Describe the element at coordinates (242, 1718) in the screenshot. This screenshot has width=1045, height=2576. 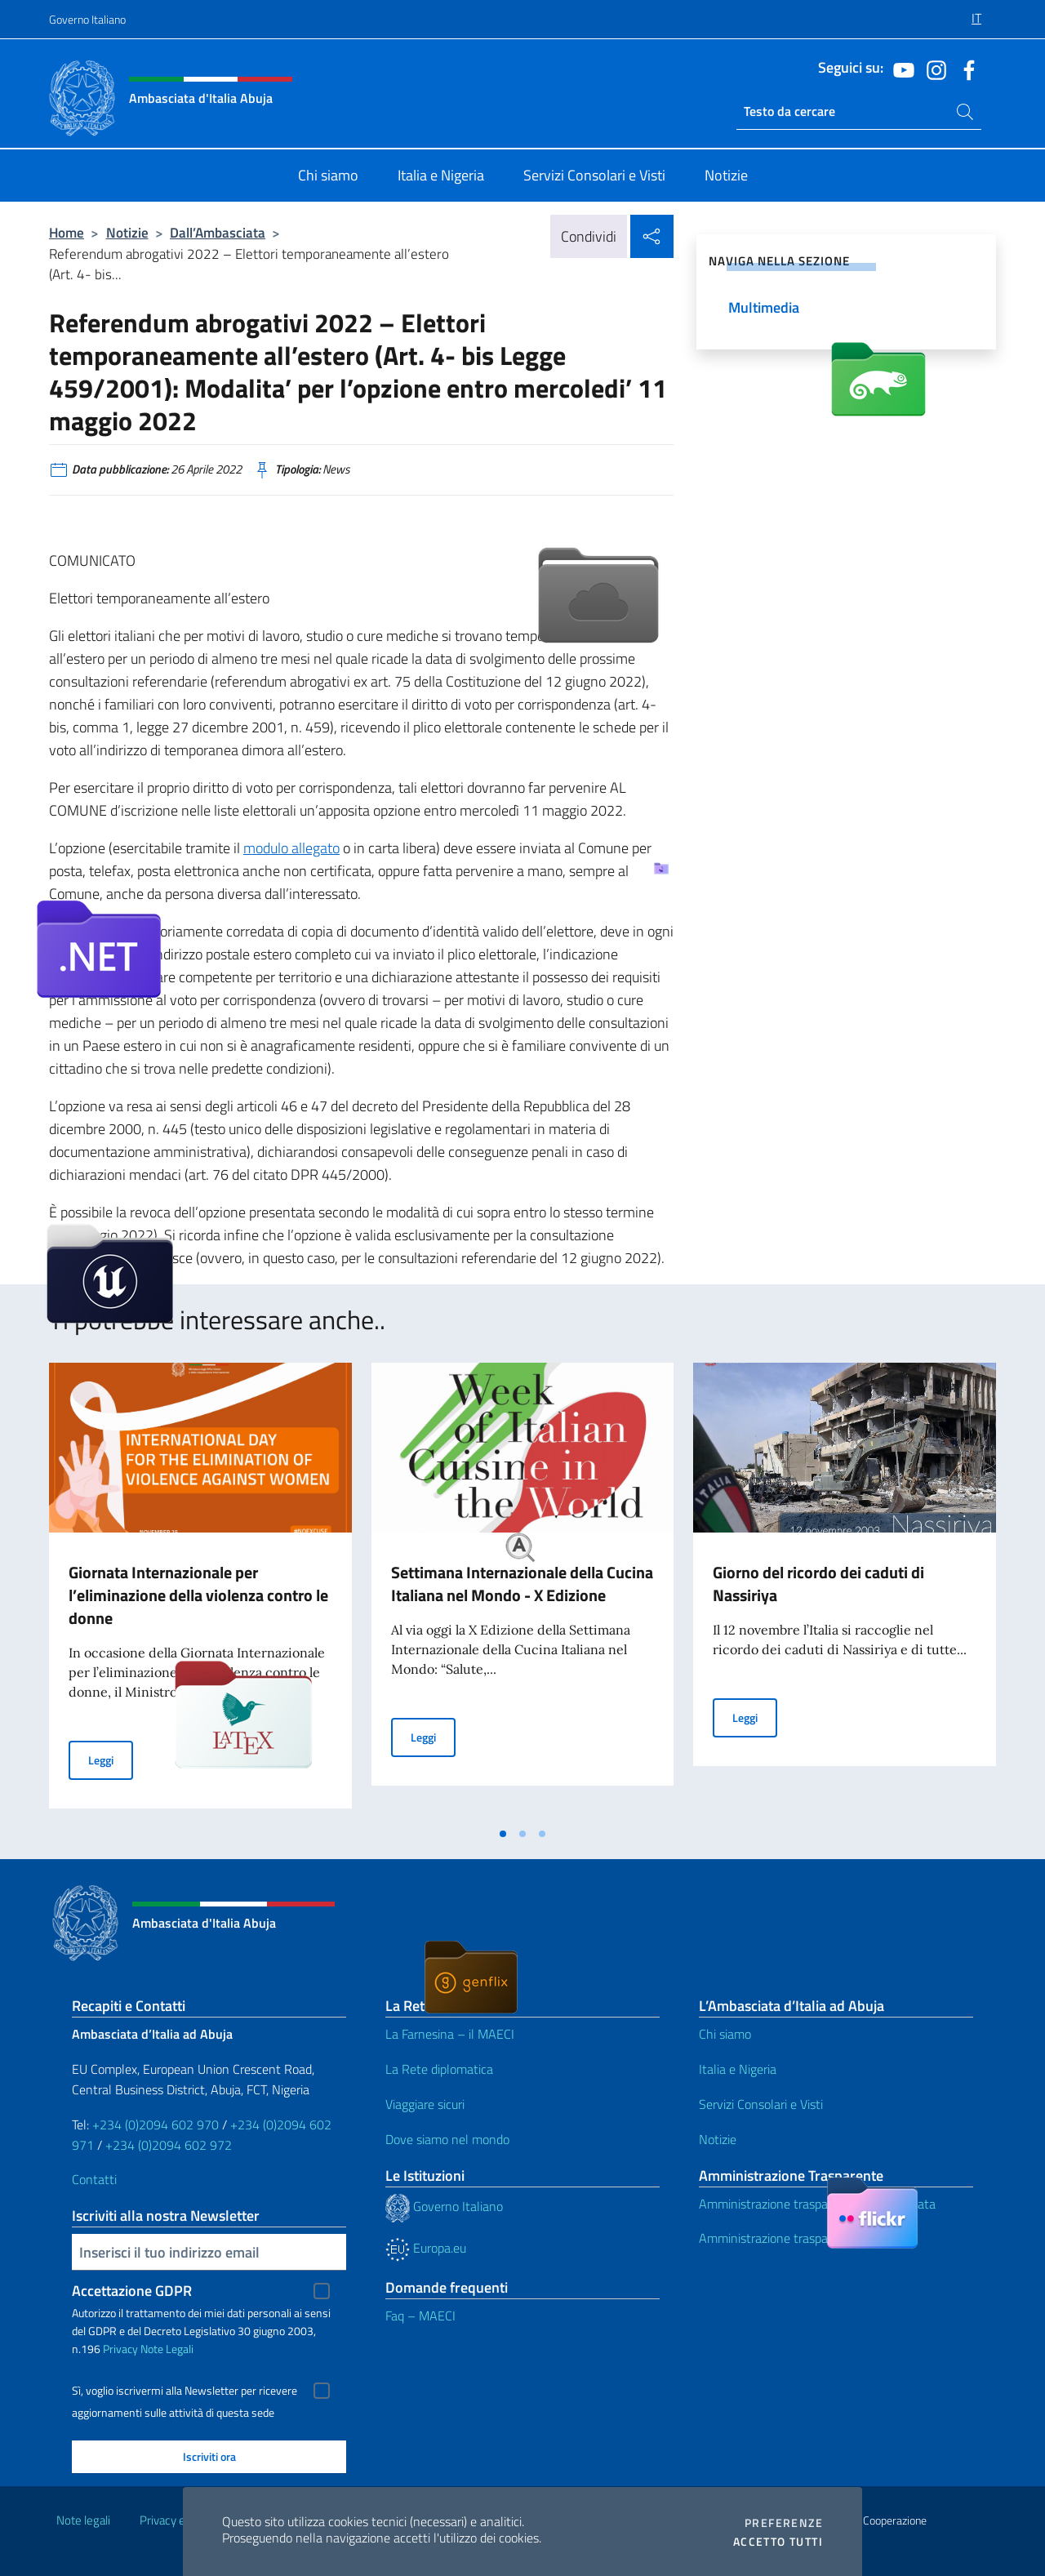
I see `open folder containing LaTeX documents` at that location.